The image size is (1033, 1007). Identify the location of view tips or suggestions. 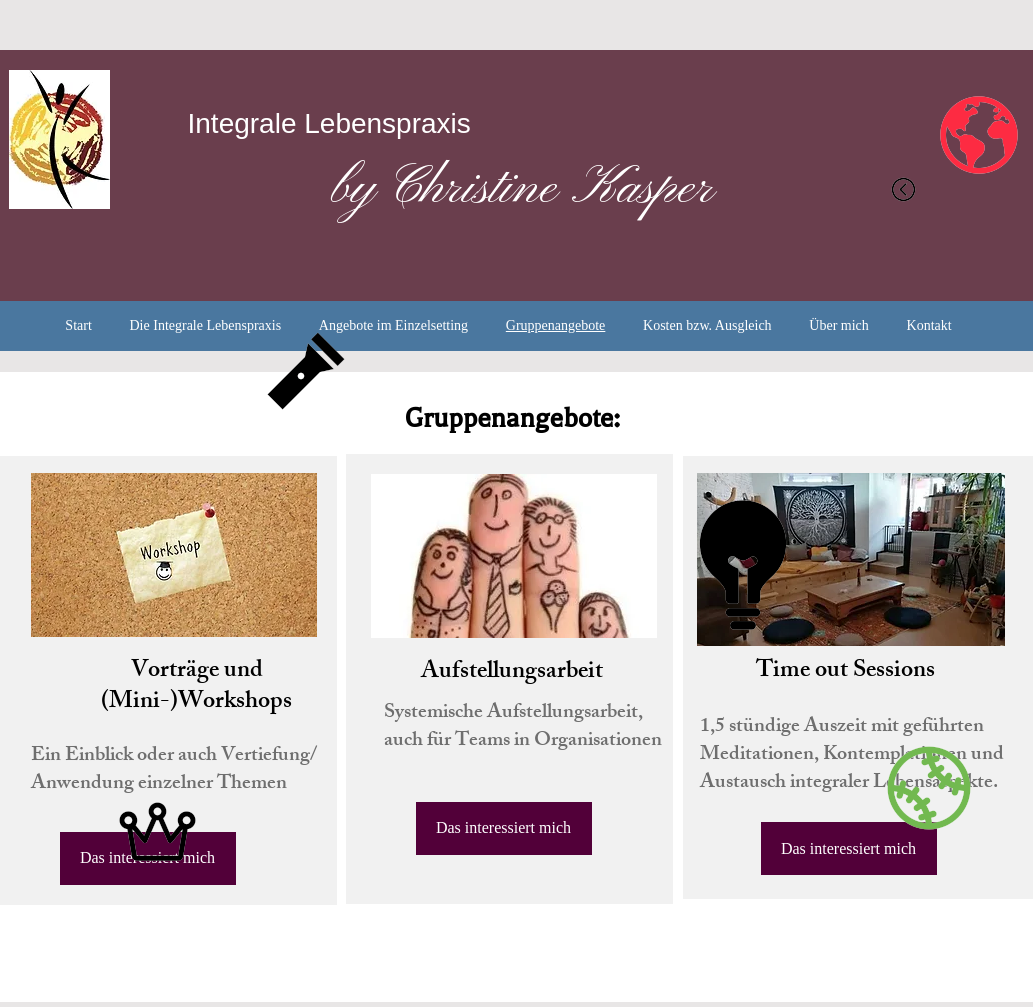
(743, 565).